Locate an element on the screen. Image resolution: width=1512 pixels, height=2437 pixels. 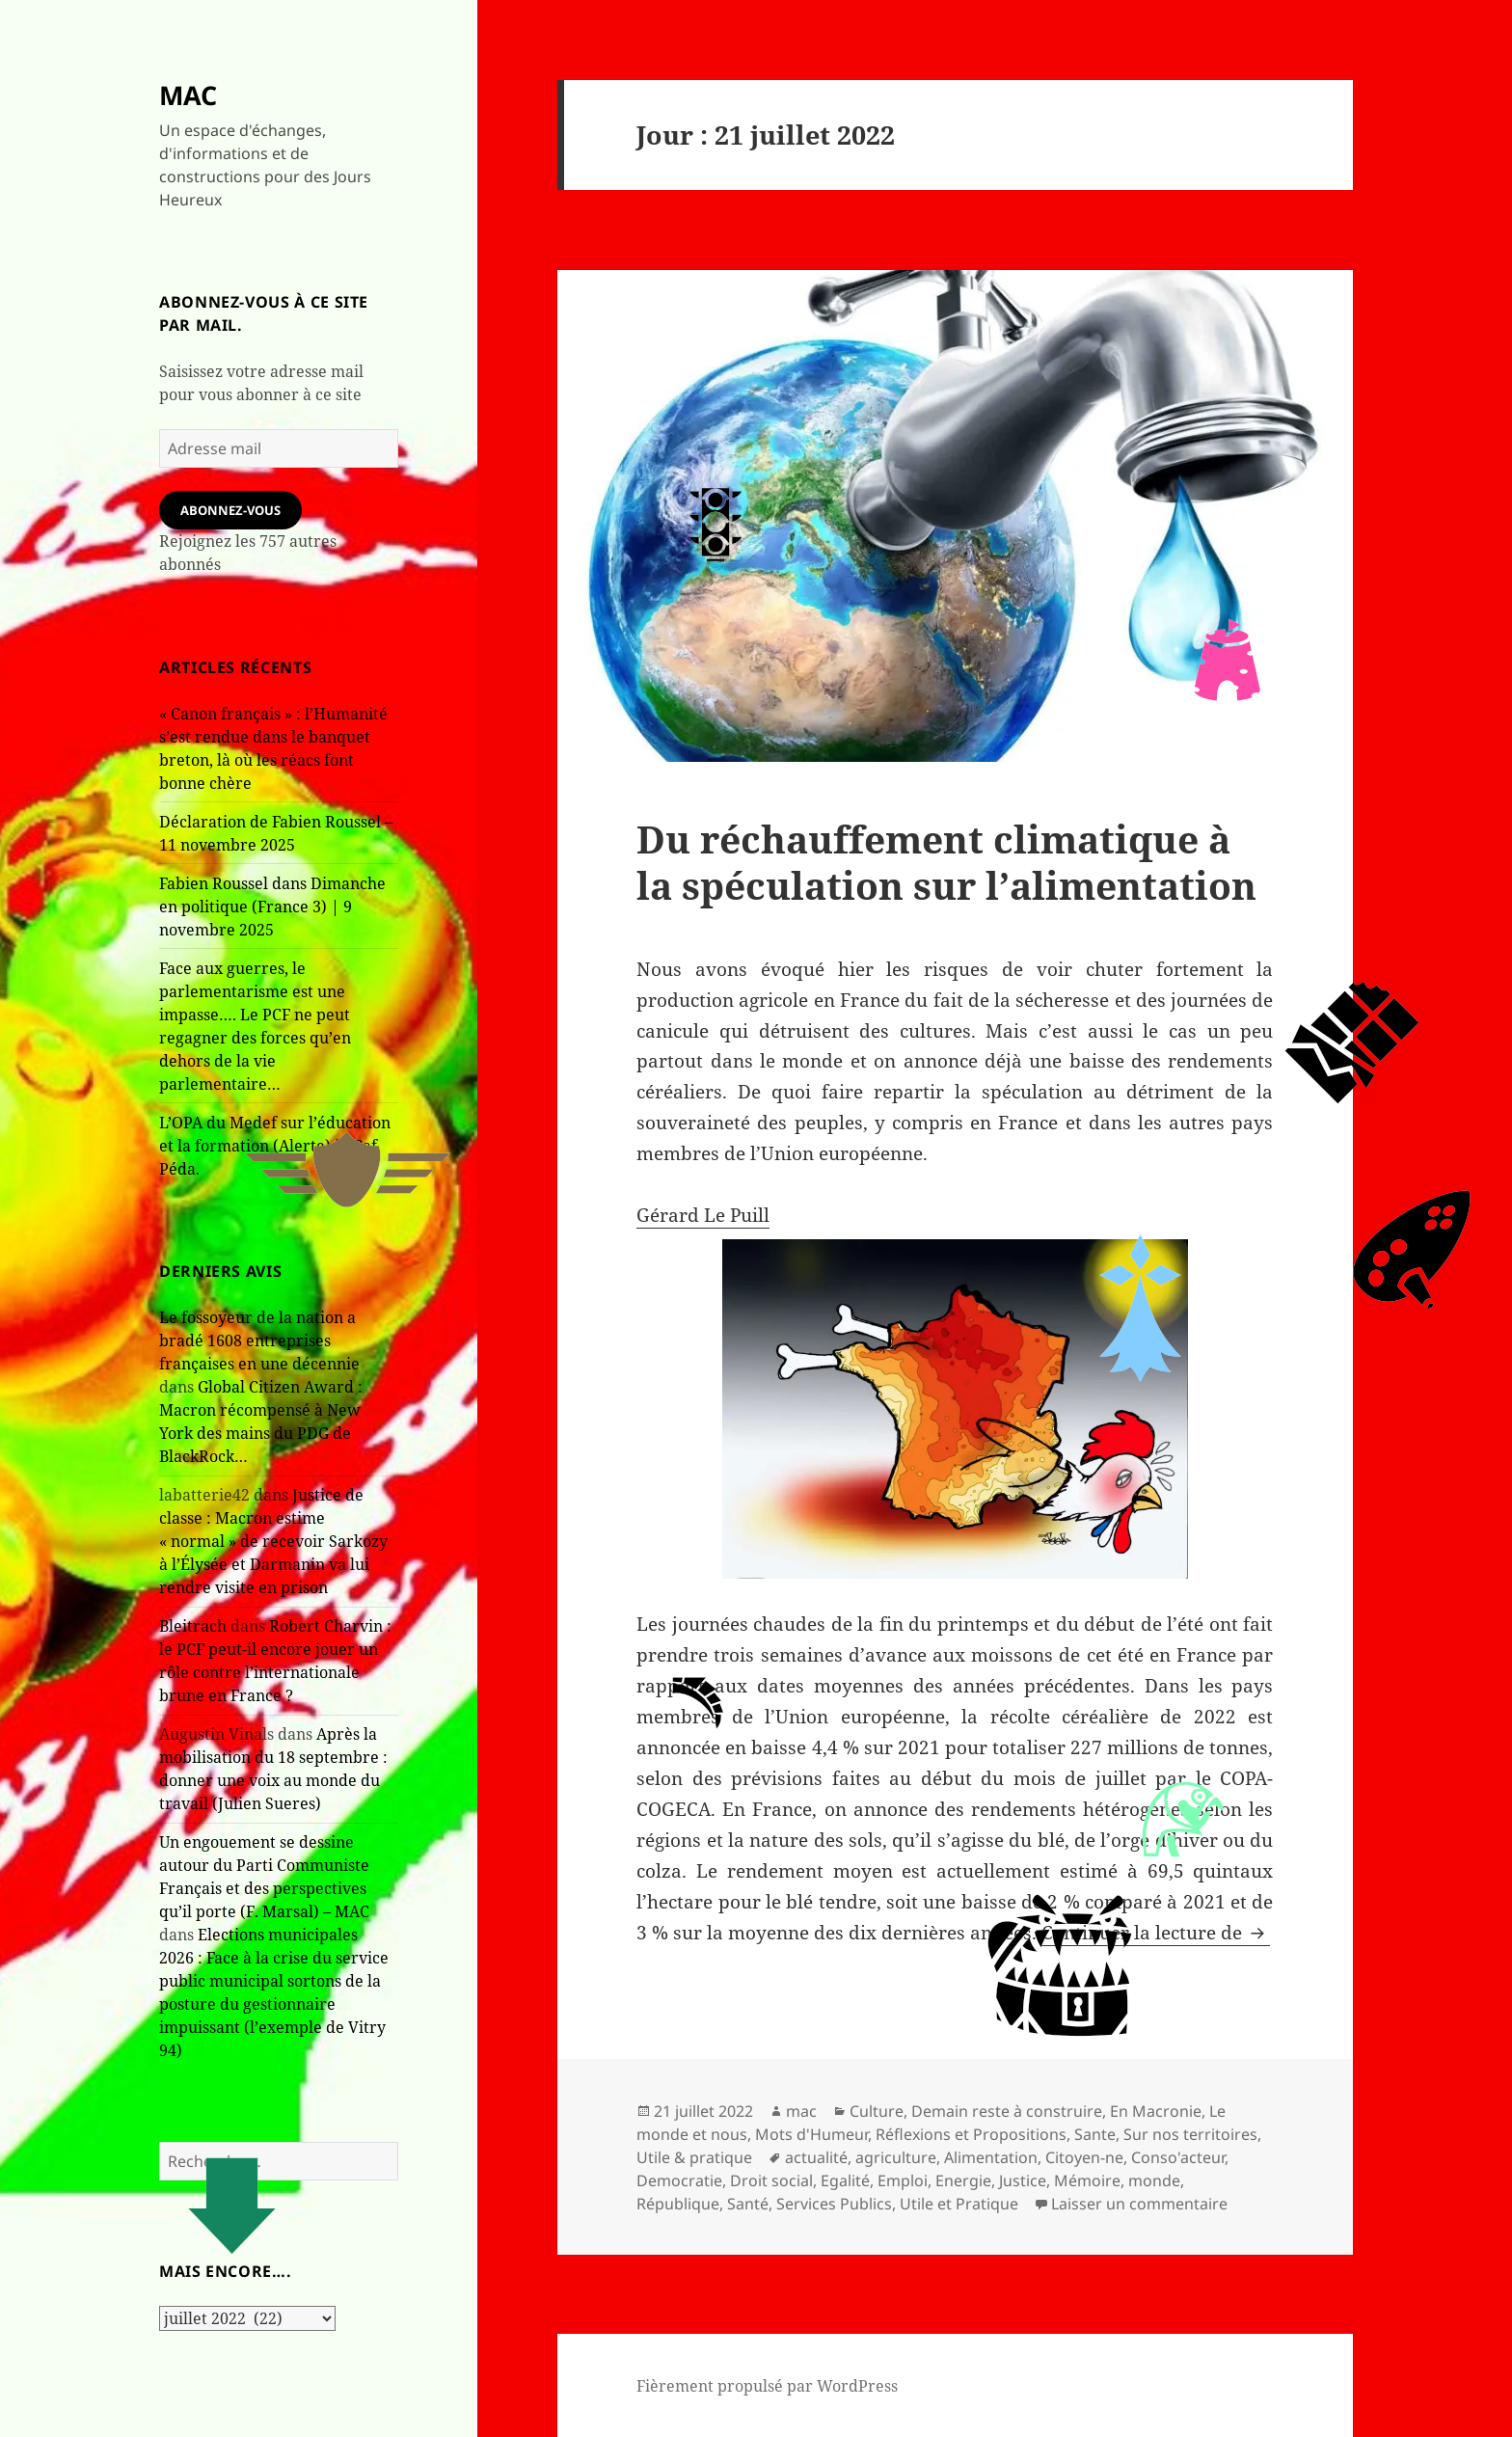
access beach or sandbox game mode is located at coordinates (1227, 659).